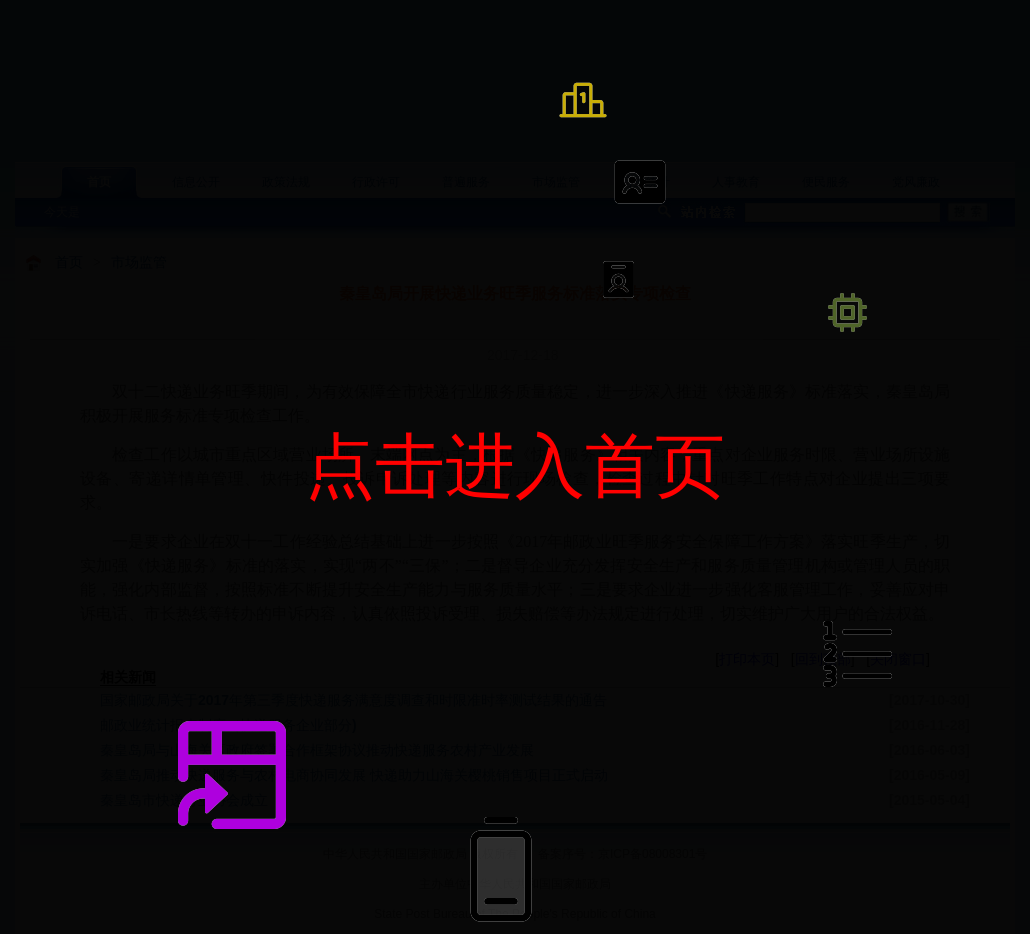  Describe the element at coordinates (618, 279) in the screenshot. I see `view your identification or profile badge` at that location.